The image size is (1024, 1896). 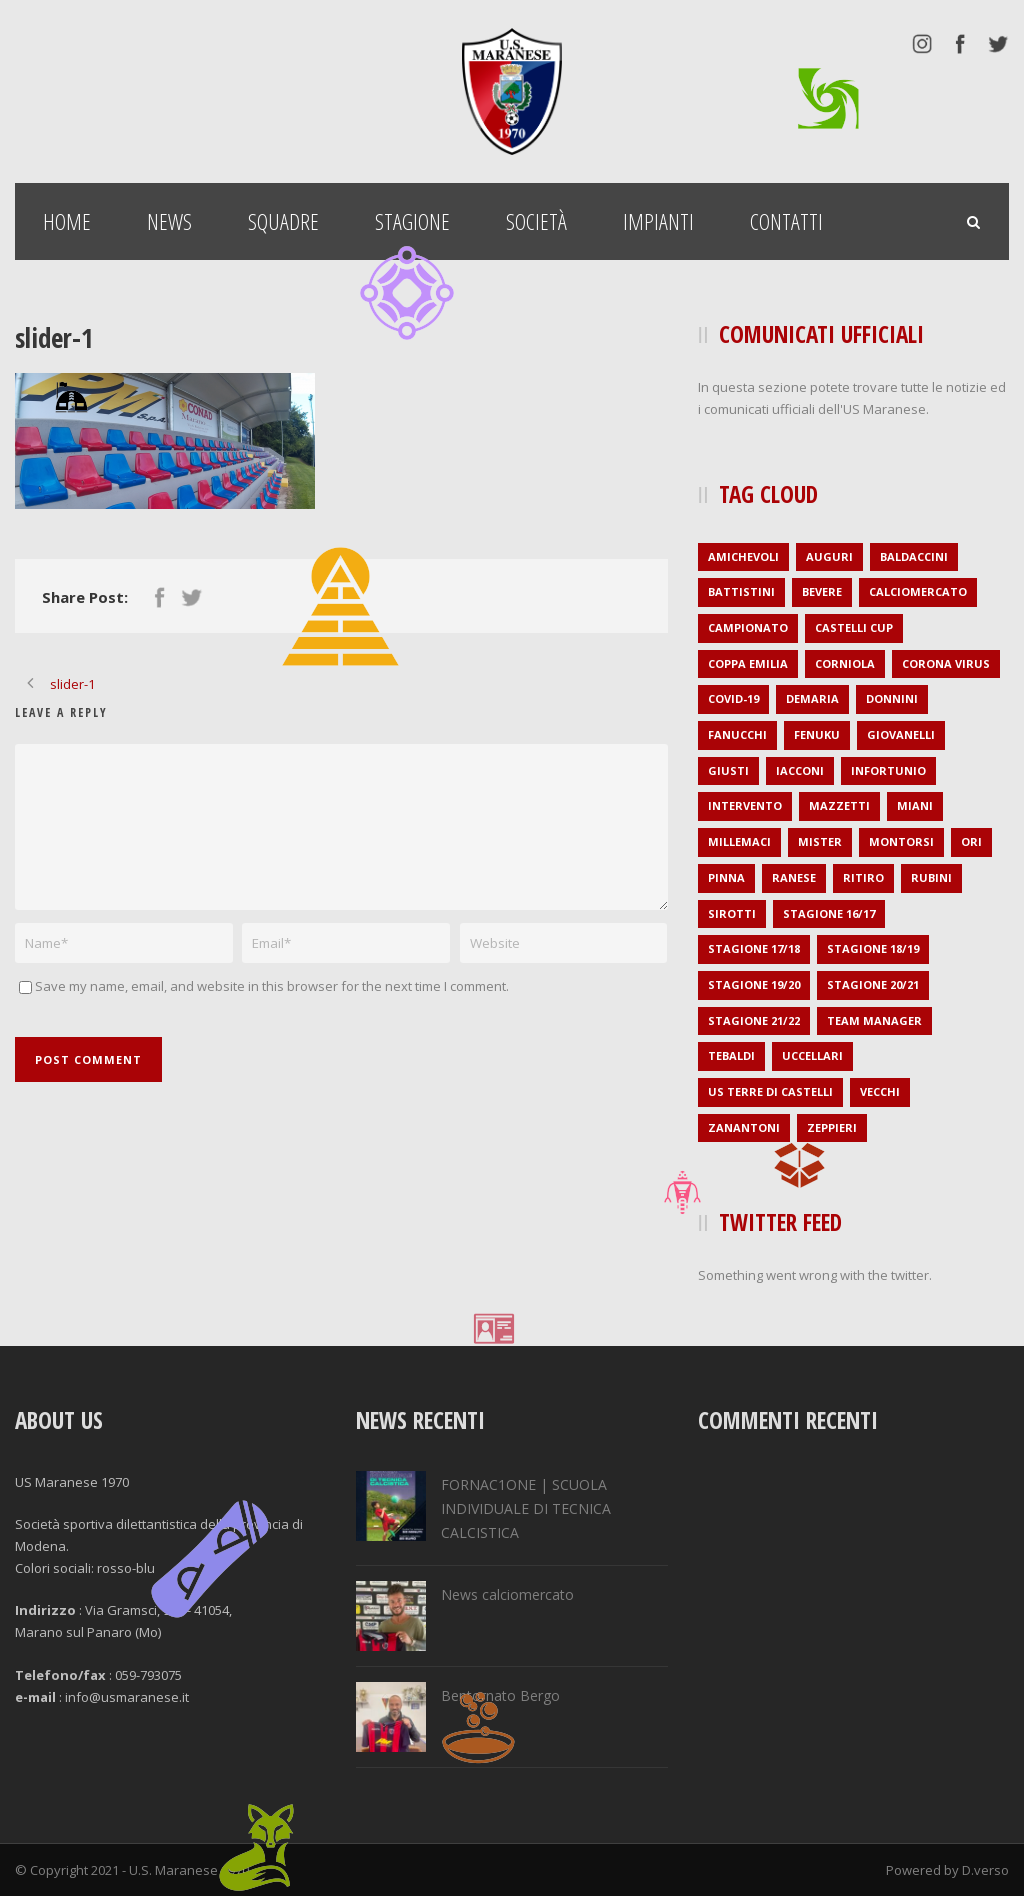 I want to click on view historical landmarks or monuments, so click(x=340, y=606).